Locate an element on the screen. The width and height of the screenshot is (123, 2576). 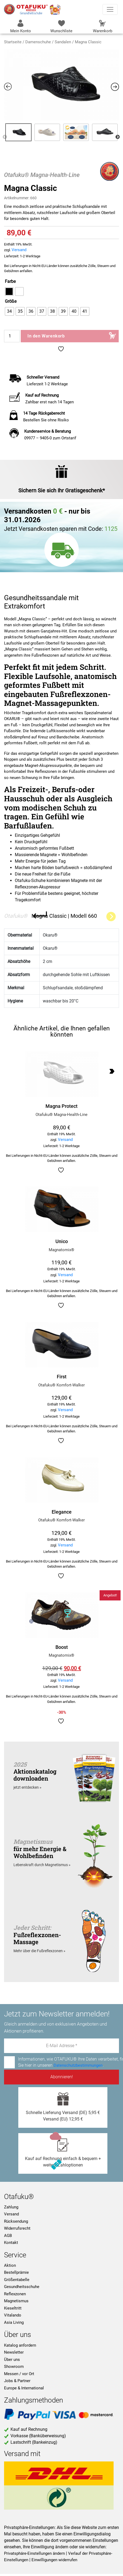
view calendar with no events scheduled is located at coordinates (87, 1786).